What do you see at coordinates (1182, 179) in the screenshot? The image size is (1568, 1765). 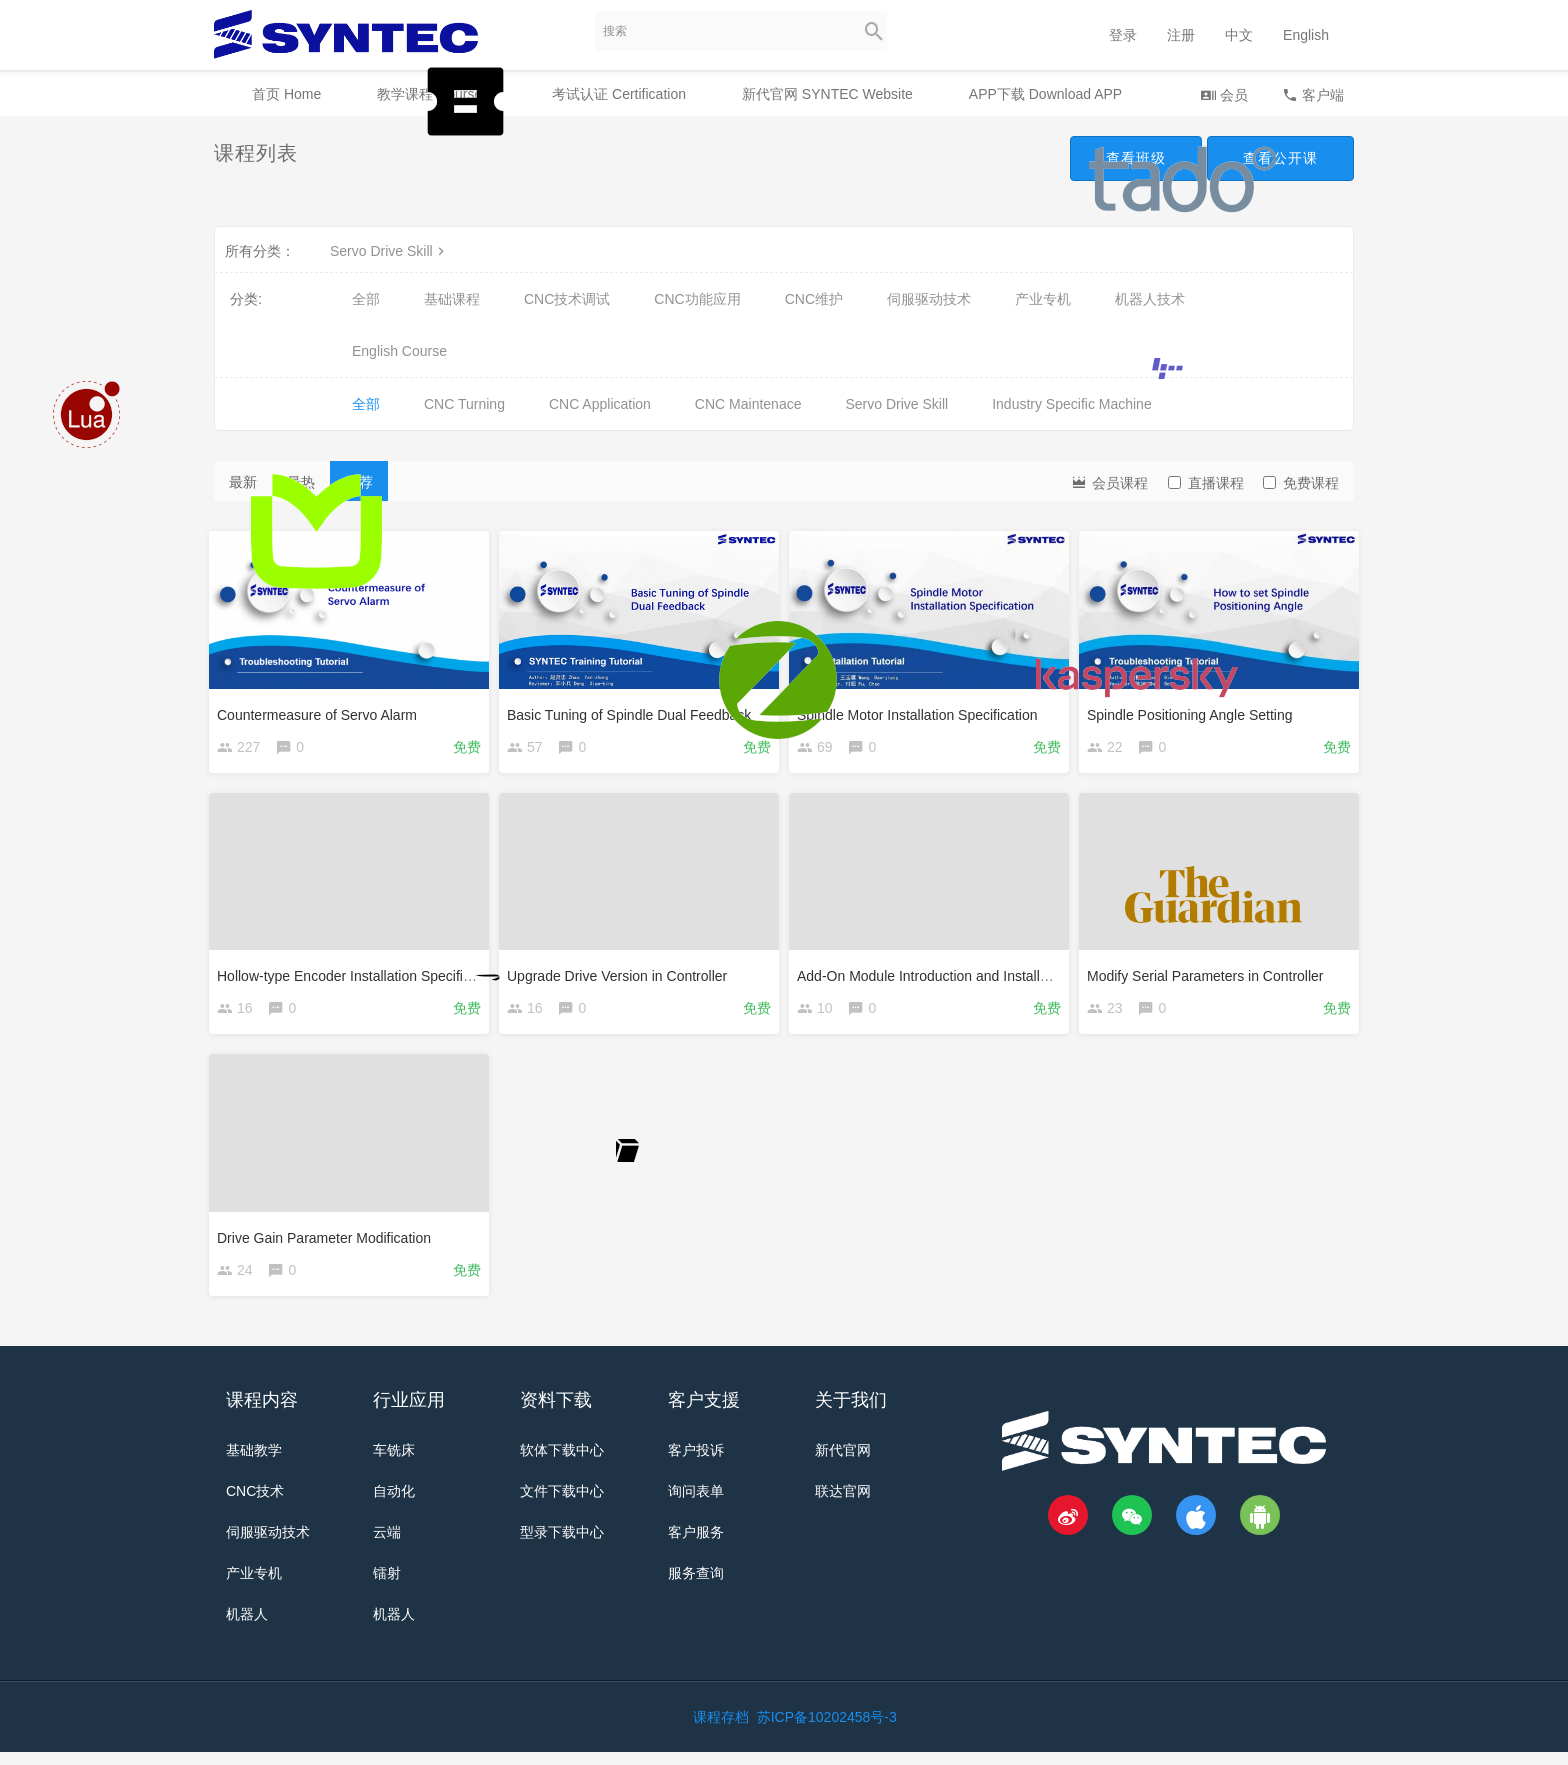 I see `tado° smart home app logo` at bounding box center [1182, 179].